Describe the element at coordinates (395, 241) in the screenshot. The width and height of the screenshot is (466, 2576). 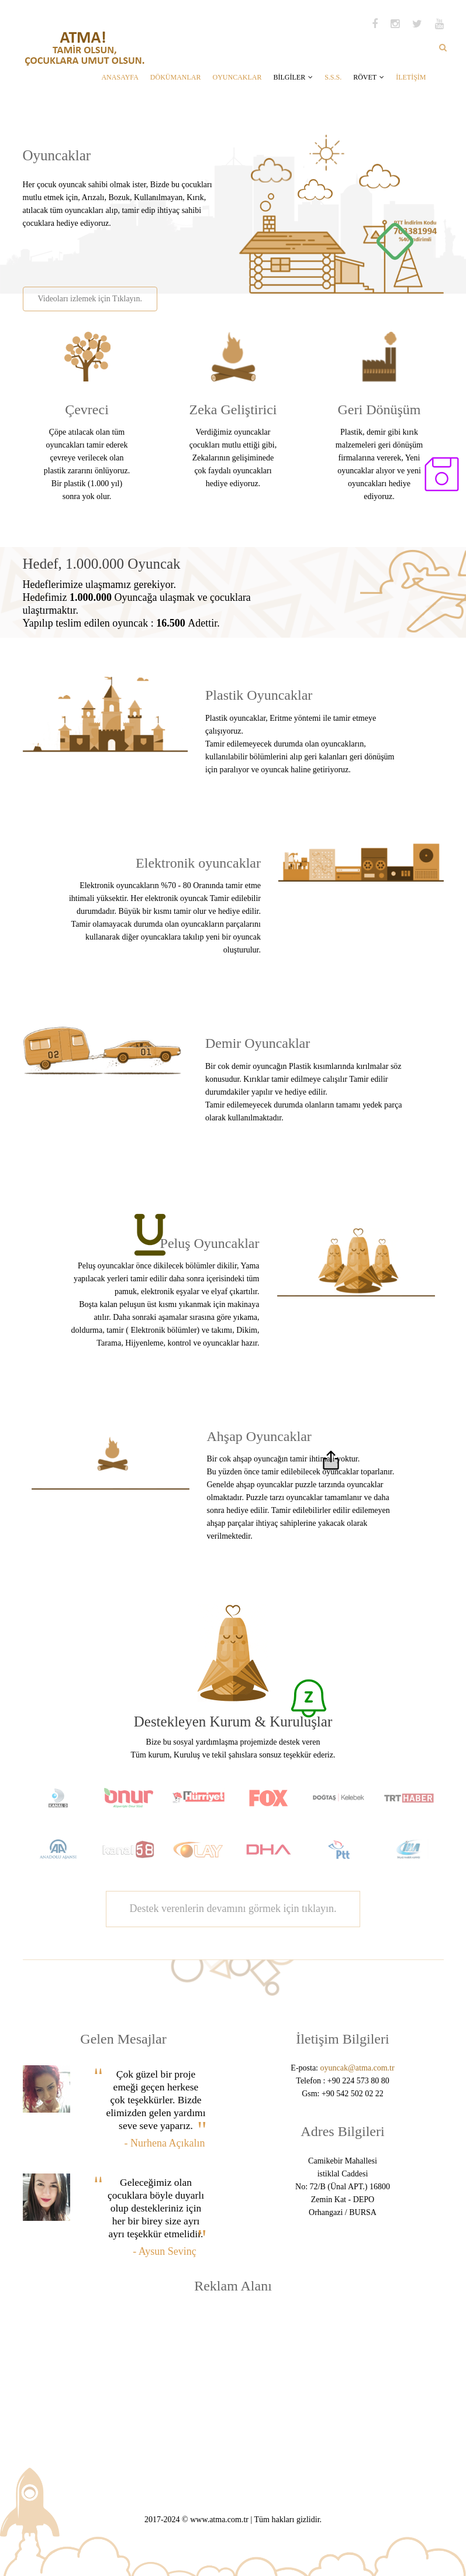
I see `indicates premium or VIP membership status` at that location.